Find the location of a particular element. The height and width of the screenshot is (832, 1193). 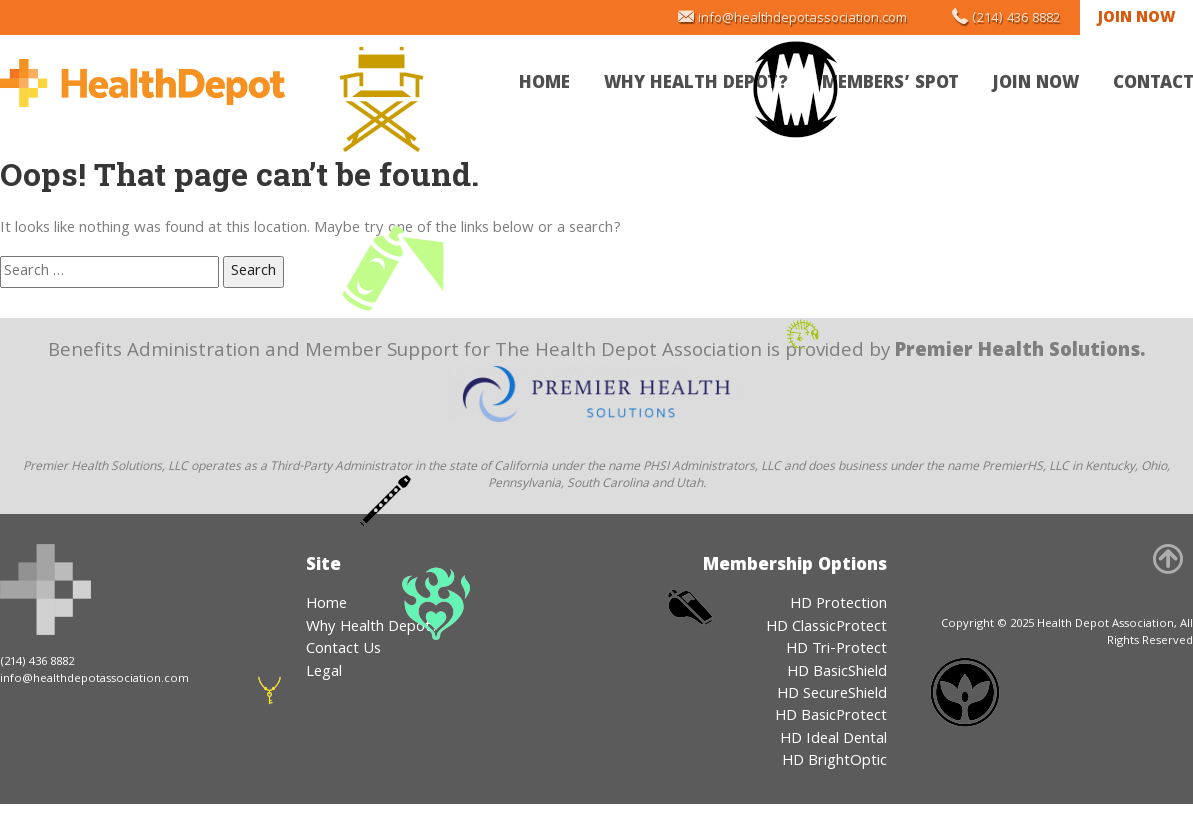

blow the whistle to report a violation is located at coordinates (690, 607).